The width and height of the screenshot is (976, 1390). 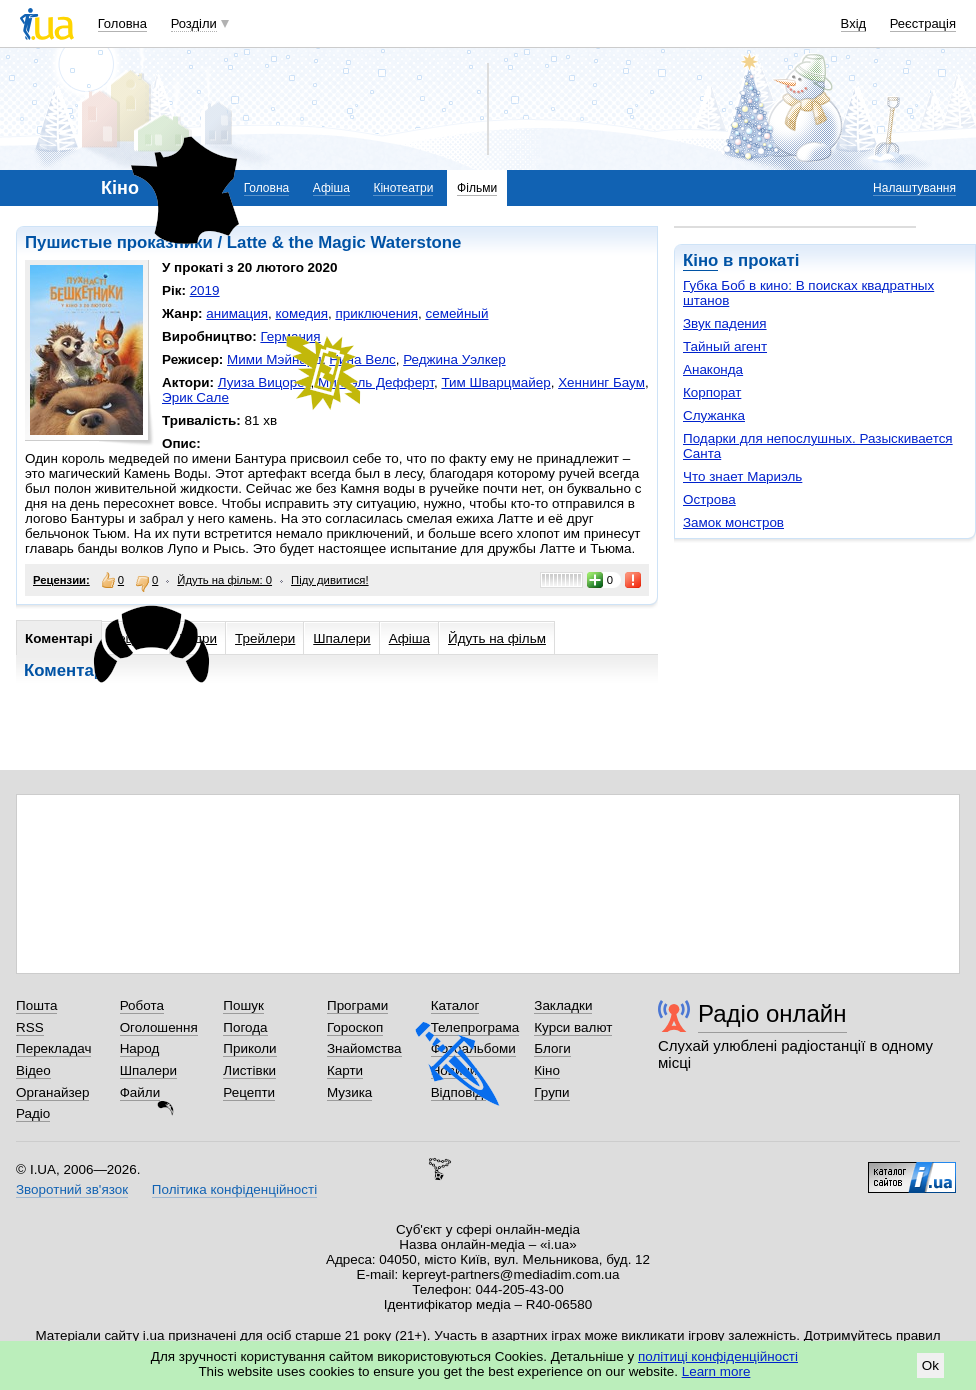 What do you see at coordinates (457, 1064) in the screenshot?
I see `equip a dagger or short blade weapon` at bounding box center [457, 1064].